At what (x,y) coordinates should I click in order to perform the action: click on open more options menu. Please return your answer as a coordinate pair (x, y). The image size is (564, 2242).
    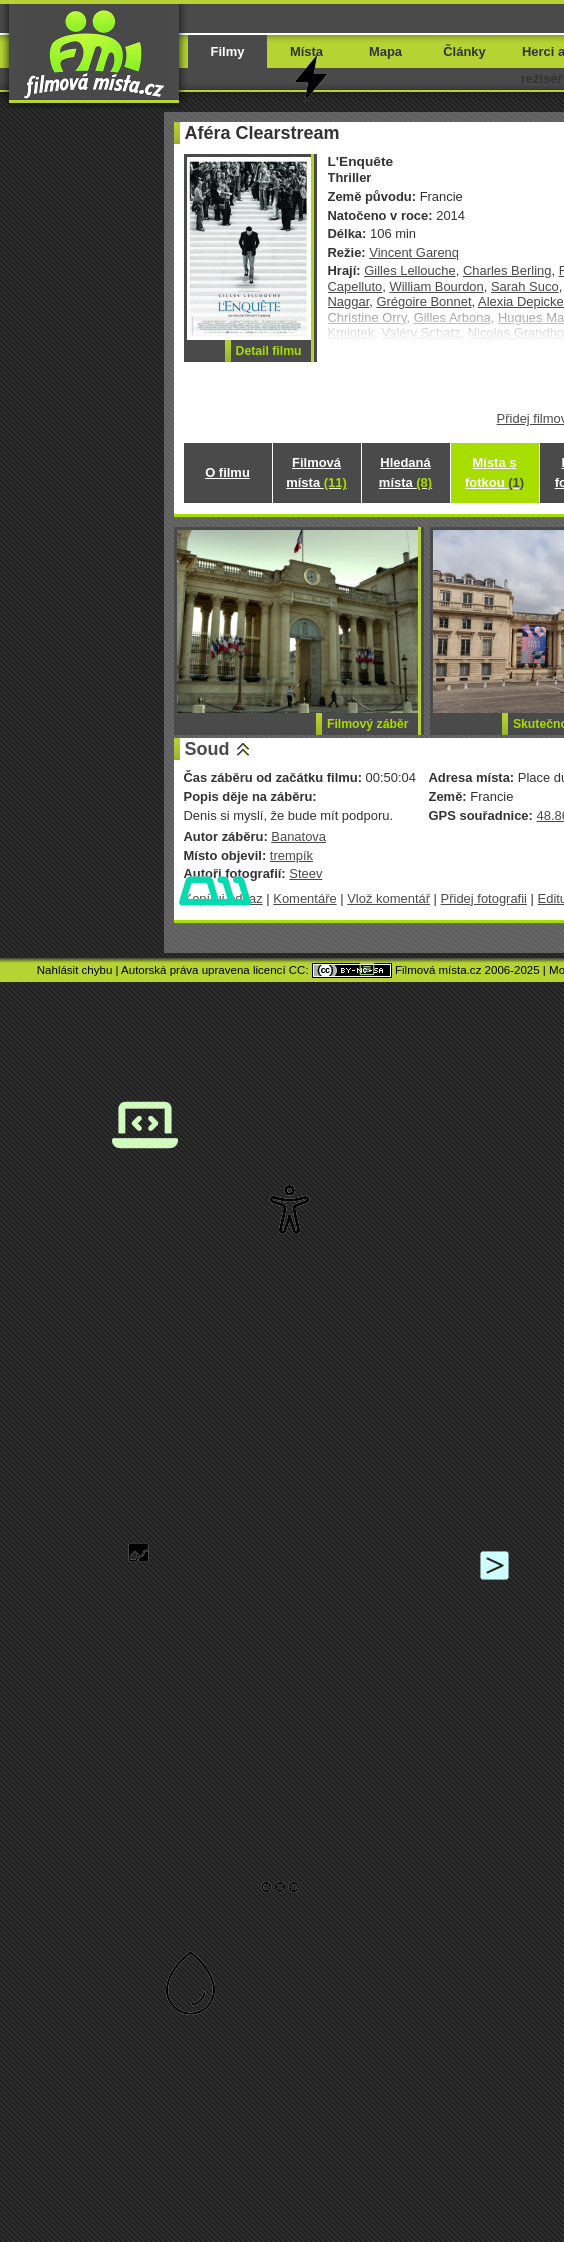
    Looking at the image, I should click on (280, 1887).